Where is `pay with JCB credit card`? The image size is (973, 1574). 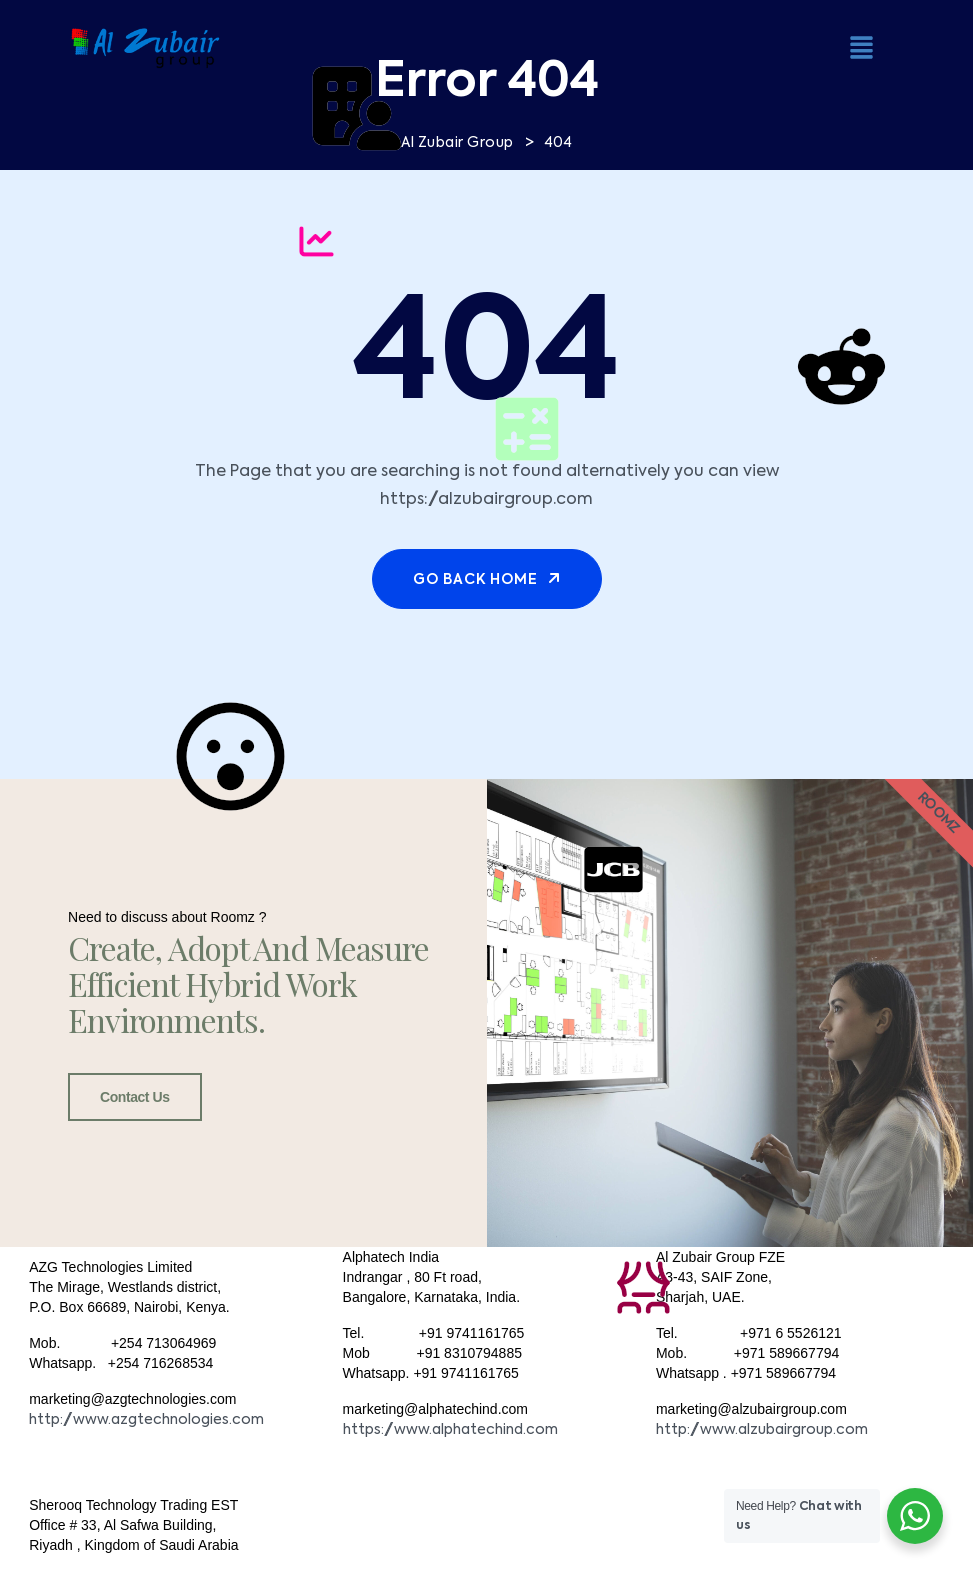 pay with JCB credit card is located at coordinates (613, 869).